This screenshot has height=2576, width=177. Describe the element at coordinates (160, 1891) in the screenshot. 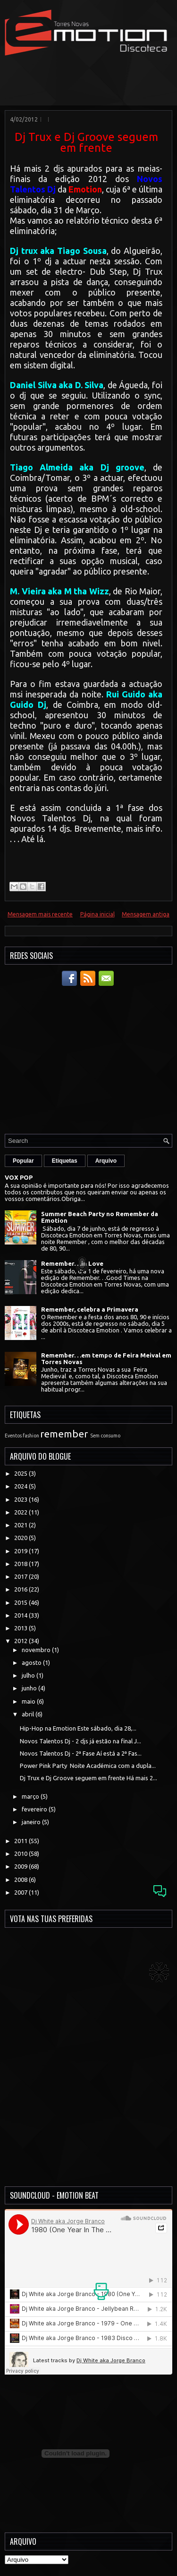

I see `view discussion thread` at that location.